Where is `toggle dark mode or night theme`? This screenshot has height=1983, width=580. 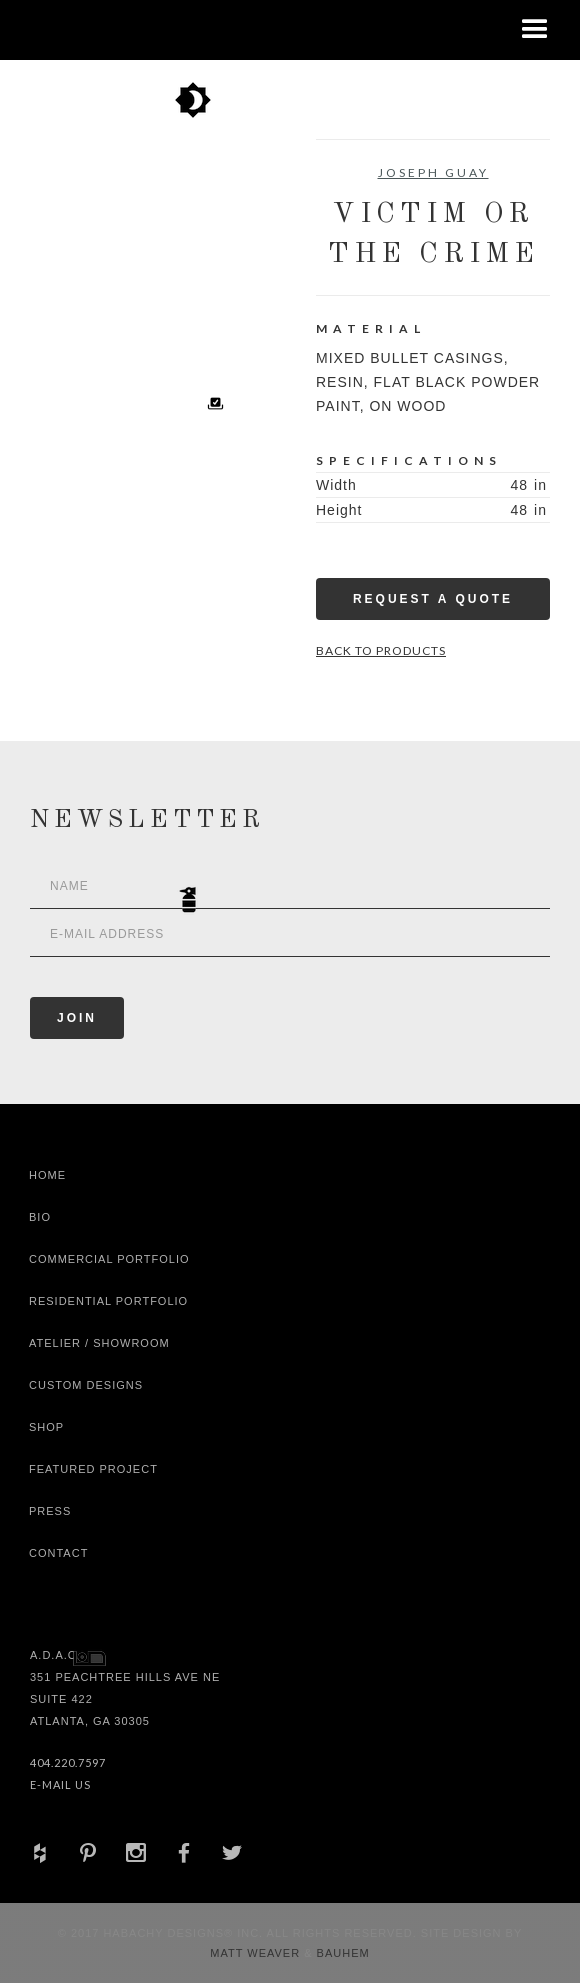
toggle dark mode or night theme is located at coordinates (193, 100).